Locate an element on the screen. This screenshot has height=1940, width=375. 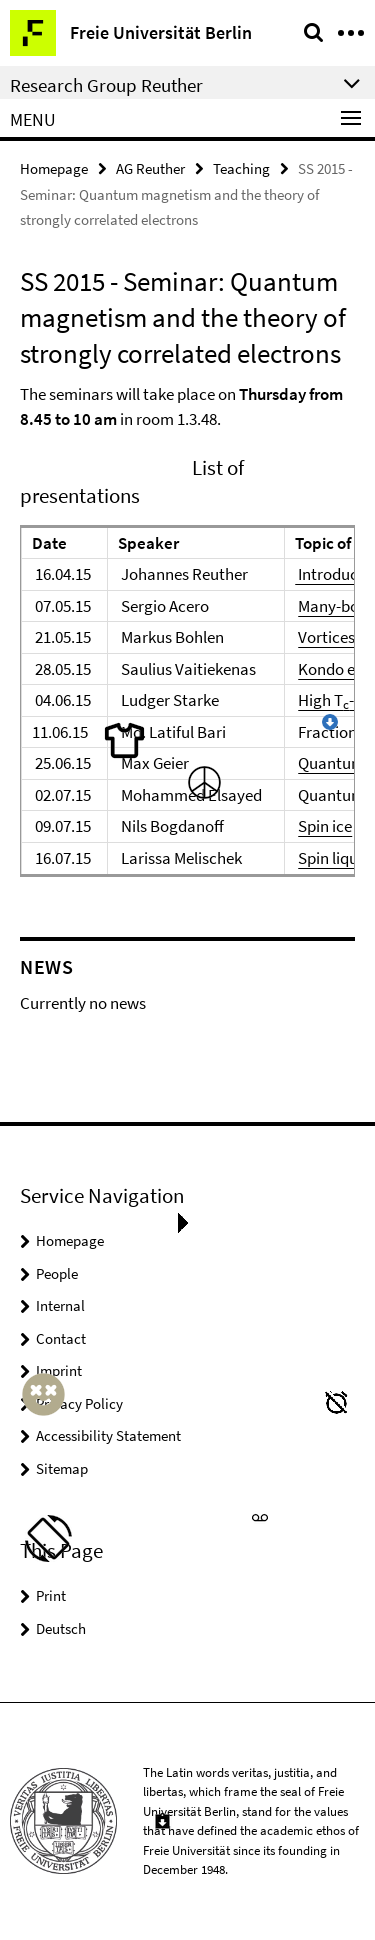
select a silly or goofy mood reaction is located at coordinates (43, 1394).